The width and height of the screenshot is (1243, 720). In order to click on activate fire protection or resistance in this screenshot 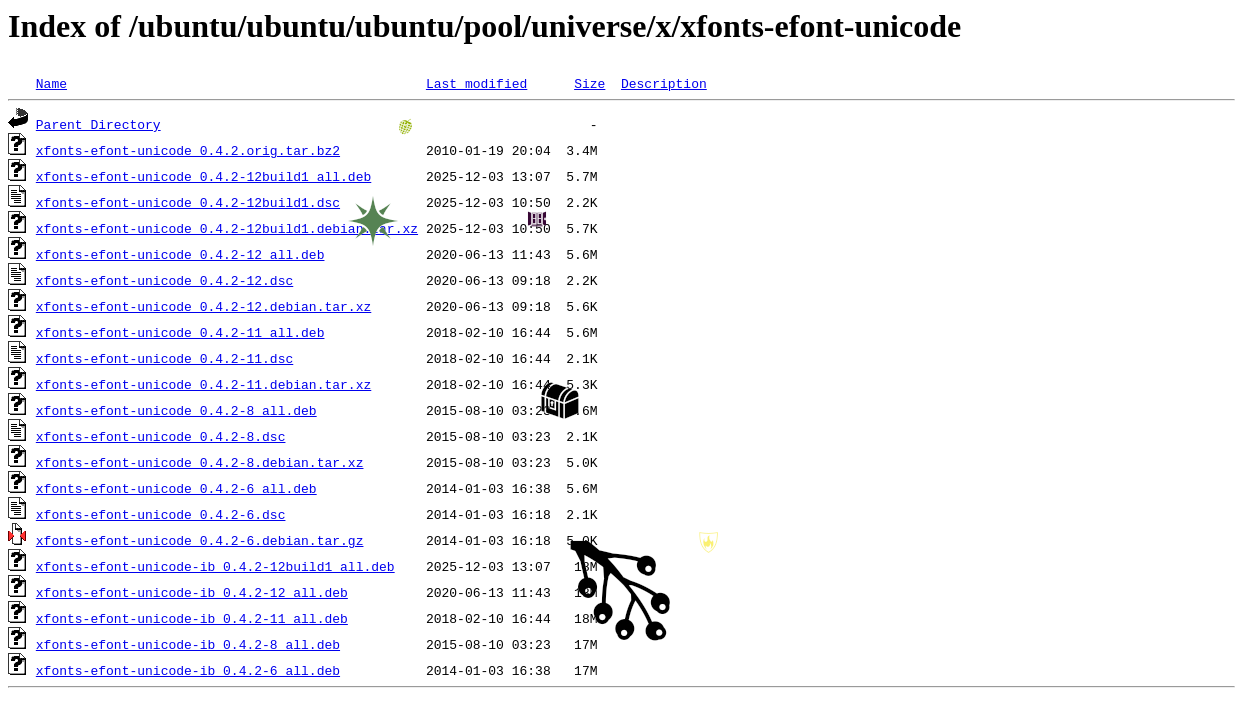, I will do `click(708, 542)`.